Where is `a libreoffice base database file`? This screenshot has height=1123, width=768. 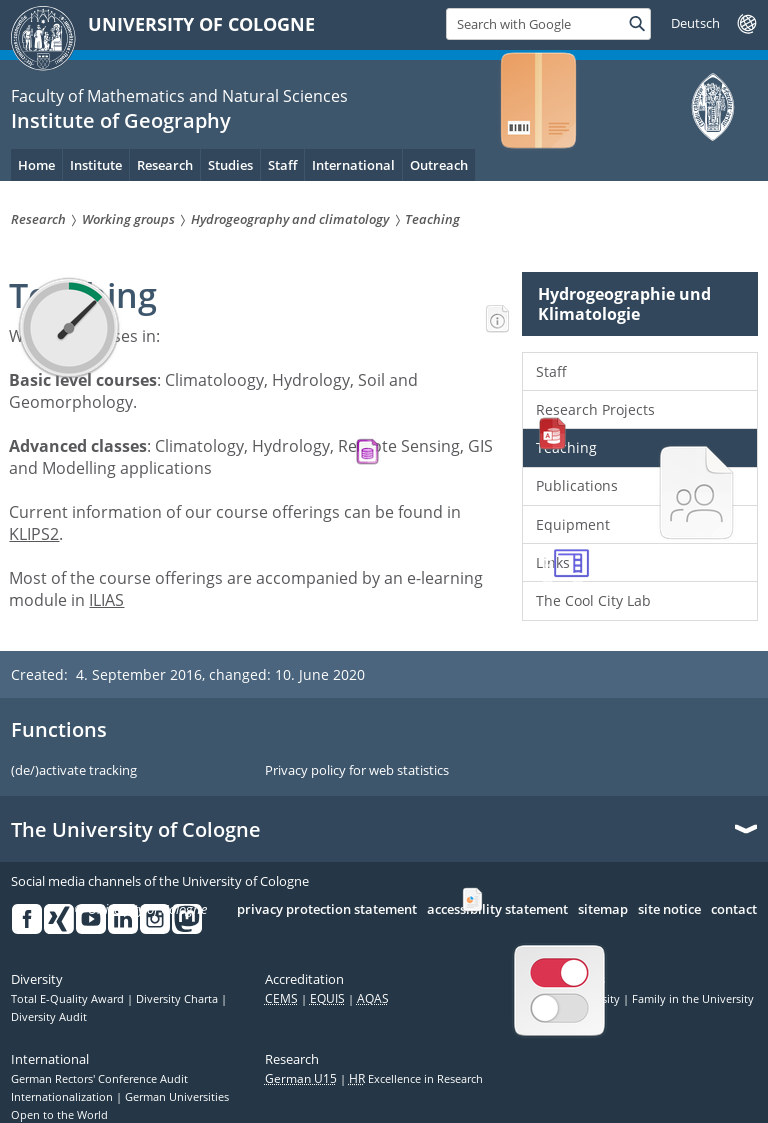
a libreoffice base database file is located at coordinates (367, 451).